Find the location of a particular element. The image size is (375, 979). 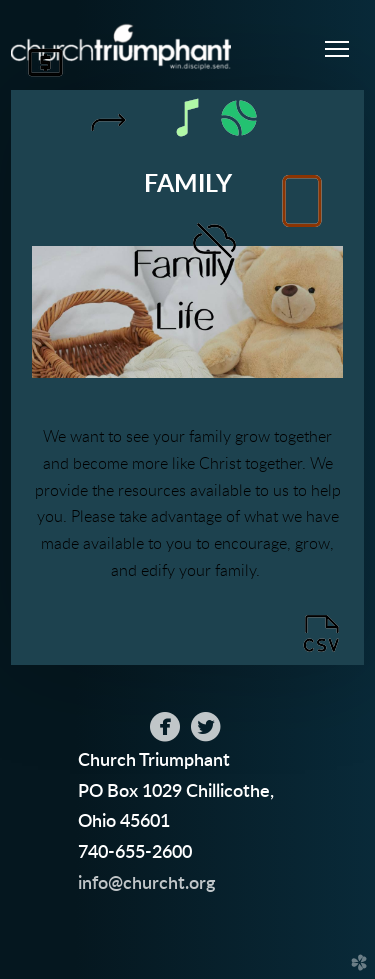

access tennis or sports-related features is located at coordinates (239, 118).